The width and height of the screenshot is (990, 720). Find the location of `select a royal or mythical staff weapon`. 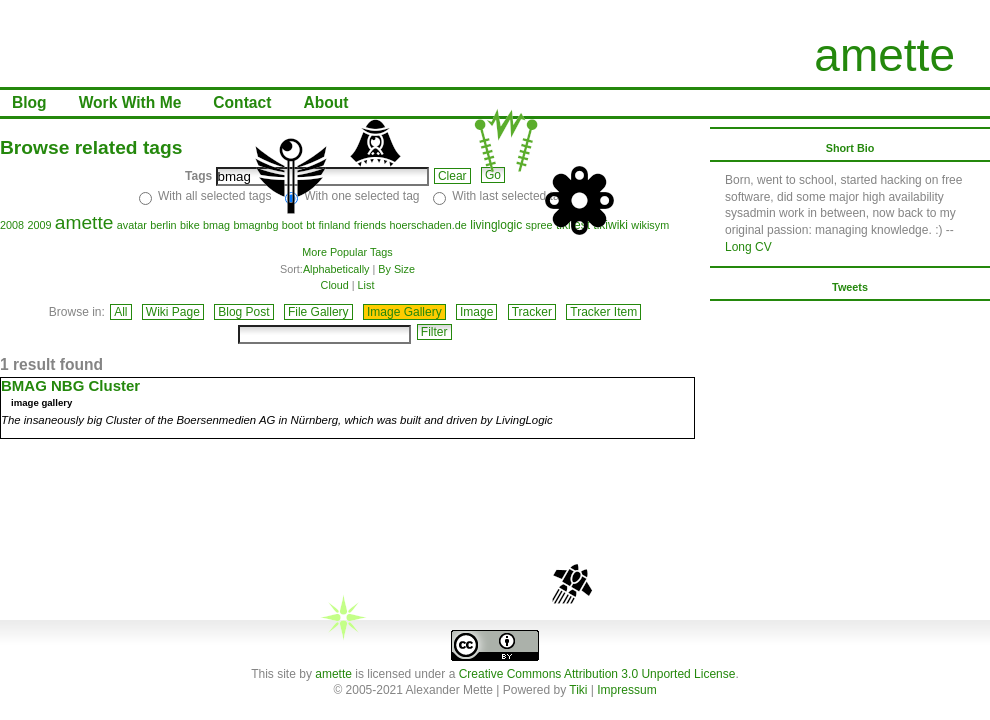

select a royal or mythical staff weapon is located at coordinates (291, 176).